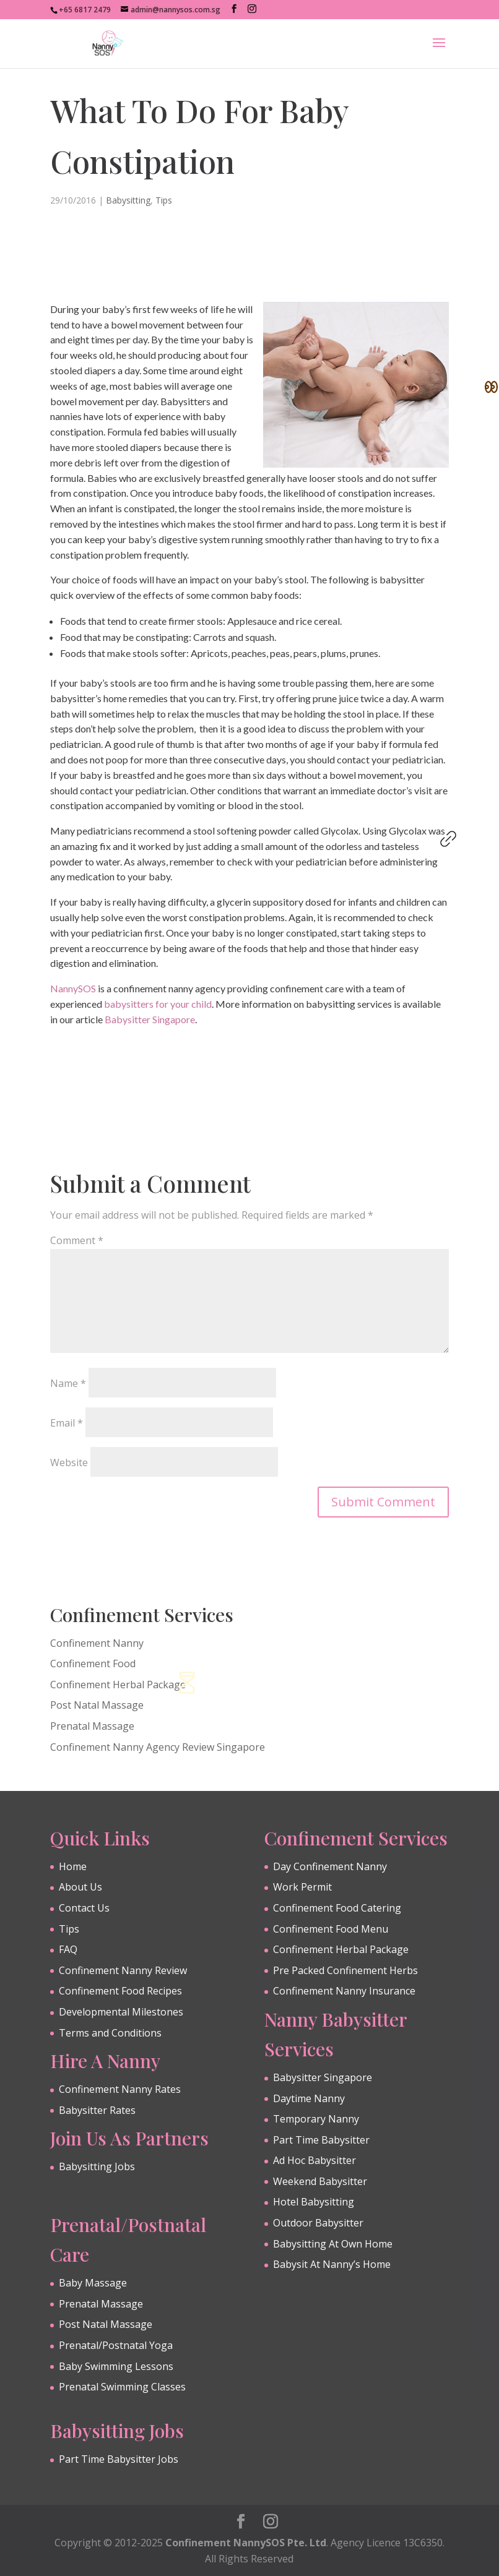 The width and height of the screenshot is (499, 2576). What do you see at coordinates (448, 839) in the screenshot?
I see `copy or share a link` at bounding box center [448, 839].